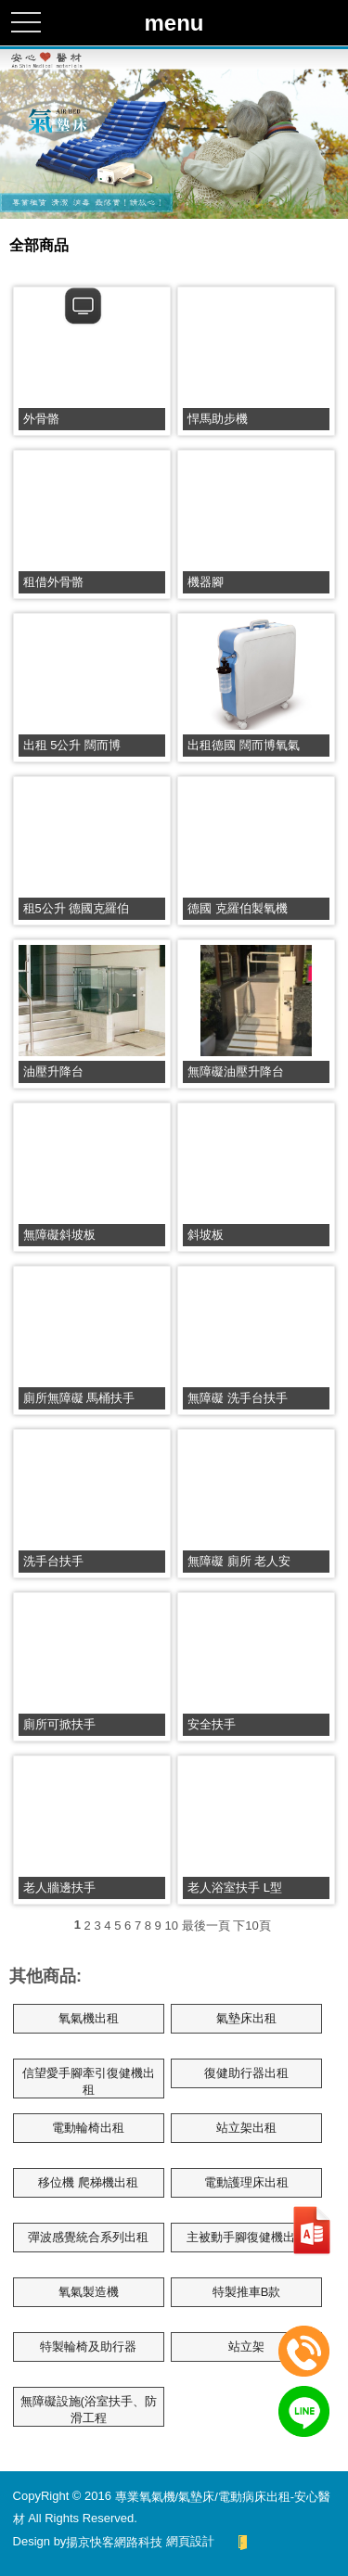 This screenshot has width=348, height=2576. What do you see at coordinates (83, 306) in the screenshot?
I see `open display preferences` at bounding box center [83, 306].